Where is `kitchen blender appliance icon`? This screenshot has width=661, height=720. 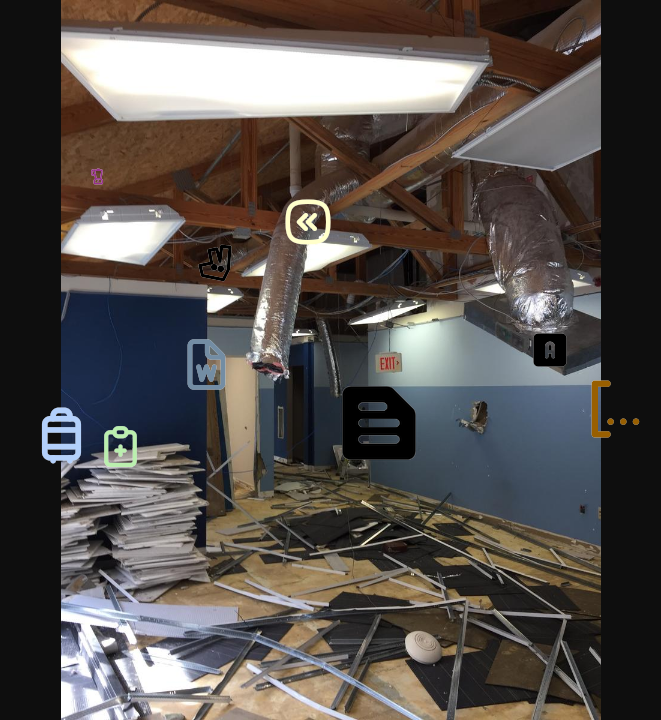 kitchen blender appliance icon is located at coordinates (97, 176).